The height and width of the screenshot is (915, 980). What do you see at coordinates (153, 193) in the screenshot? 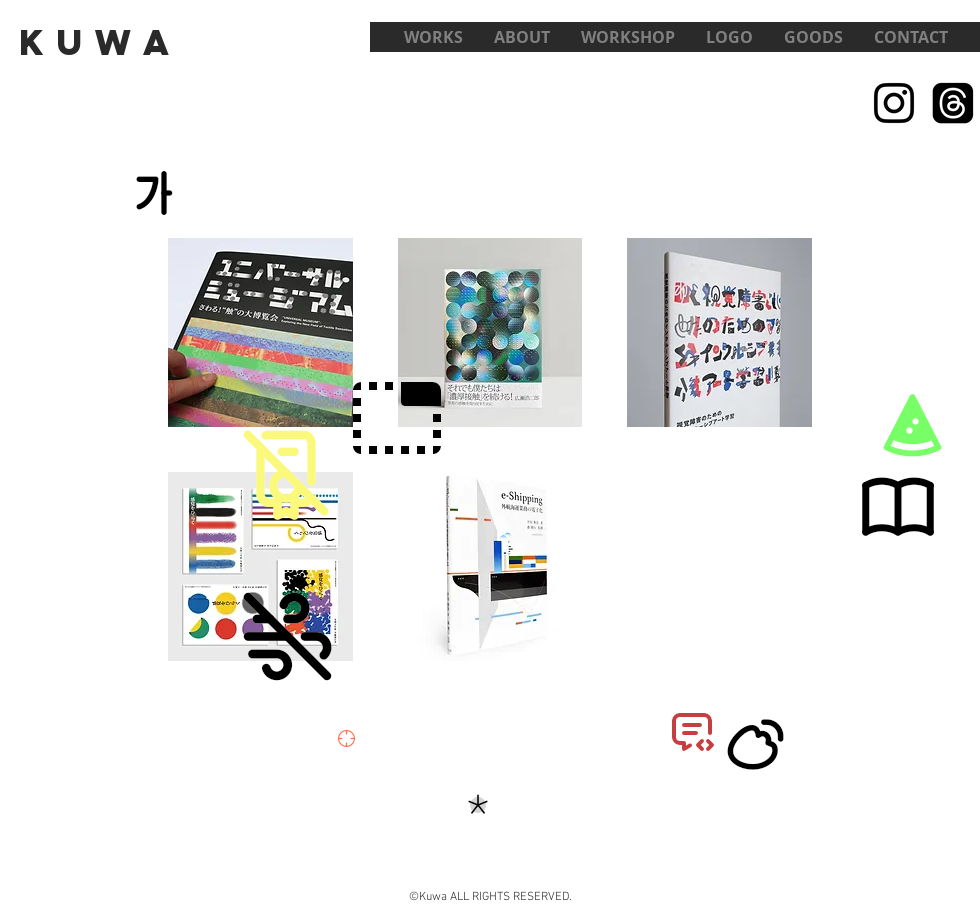
I see `switch to korean keyboard input` at bounding box center [153, 193].